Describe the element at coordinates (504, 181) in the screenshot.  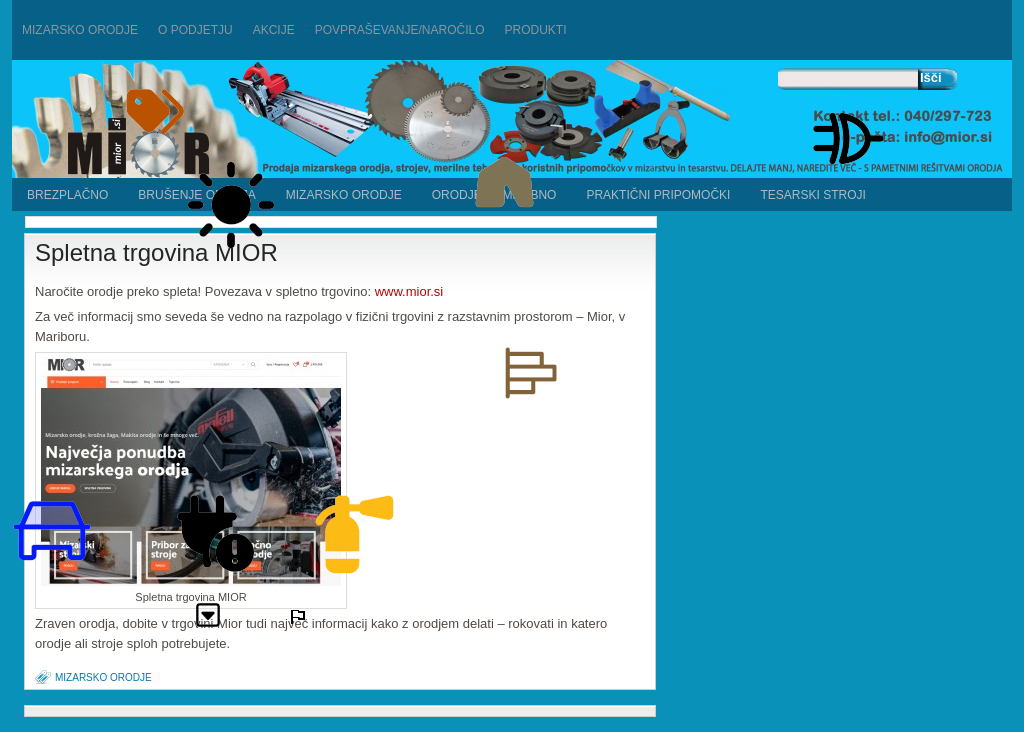
I see `access camping or outdoor activity information` at that location.